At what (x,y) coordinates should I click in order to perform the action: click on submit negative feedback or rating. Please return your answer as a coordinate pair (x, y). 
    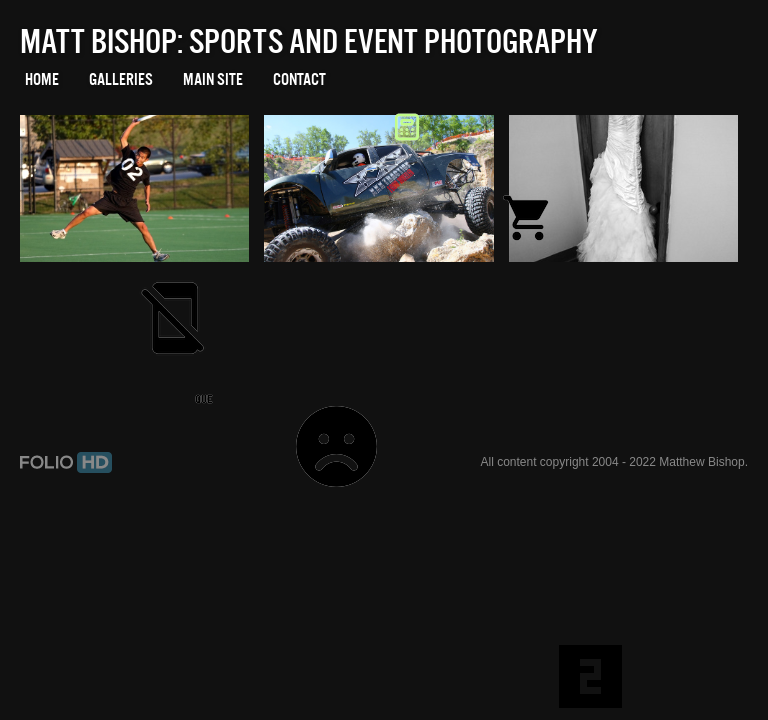
    Looking at the image, I should click on (336, 446).